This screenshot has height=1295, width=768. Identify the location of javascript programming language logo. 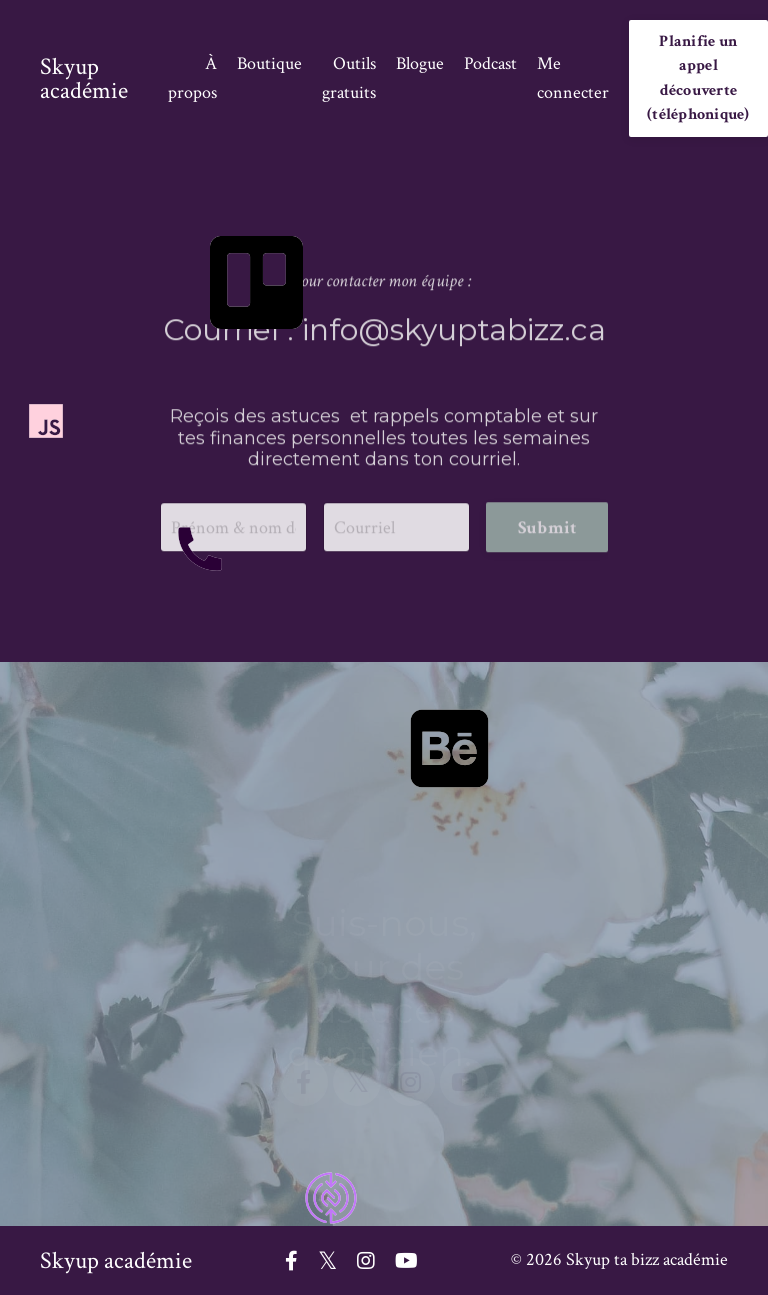
(46, 421).